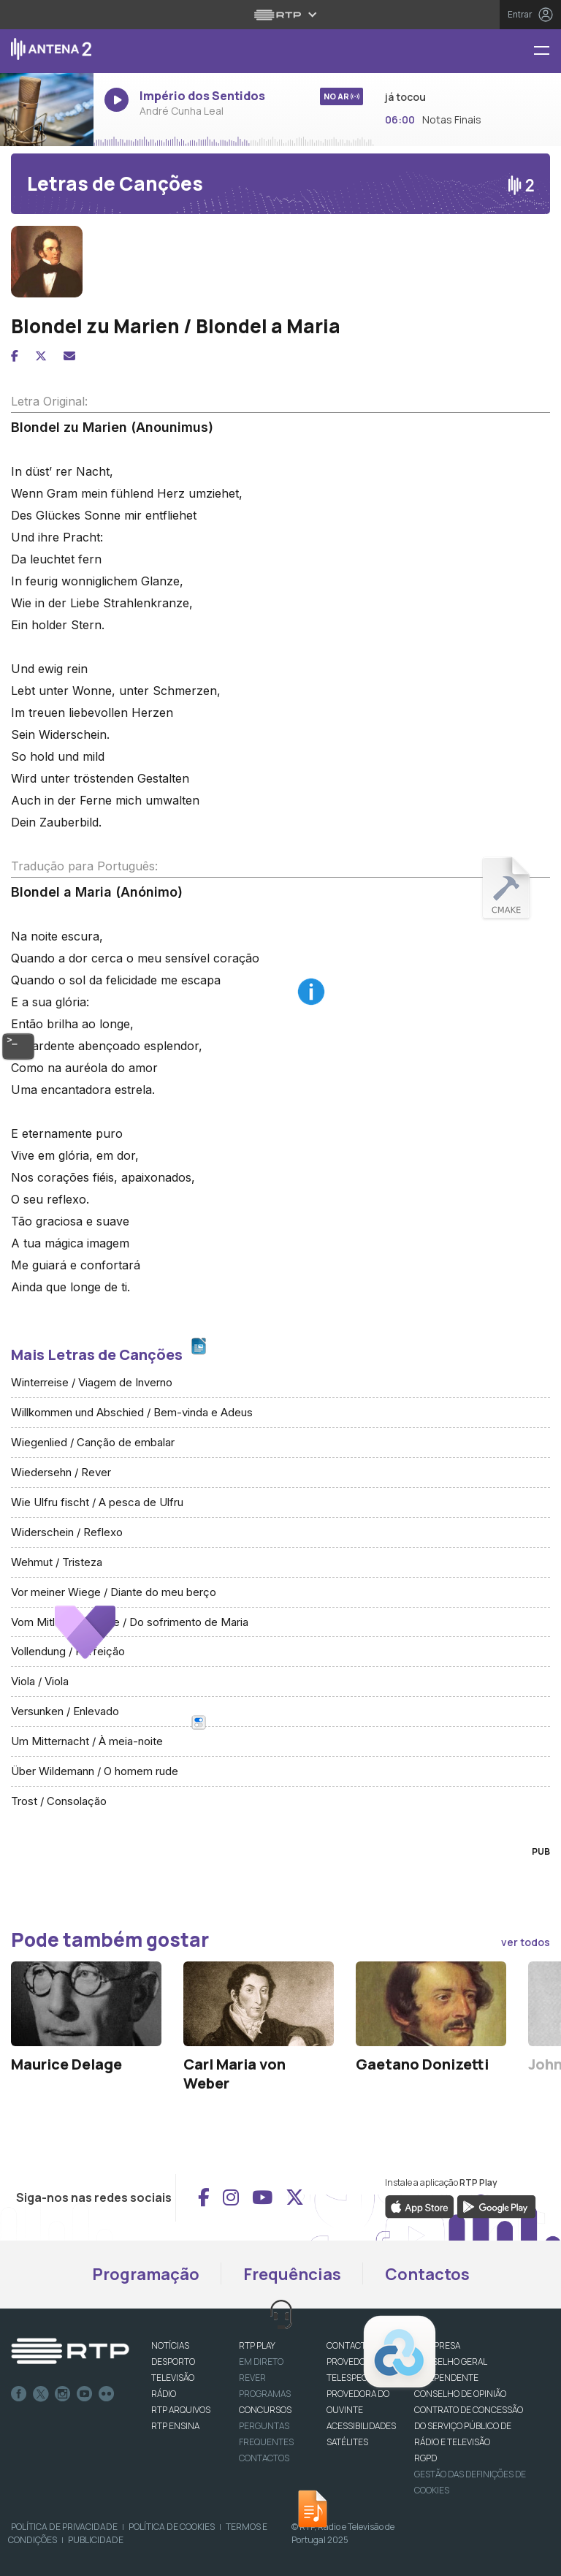  I want to click on mp3 playlist file type indicator, so click(313, 2509).